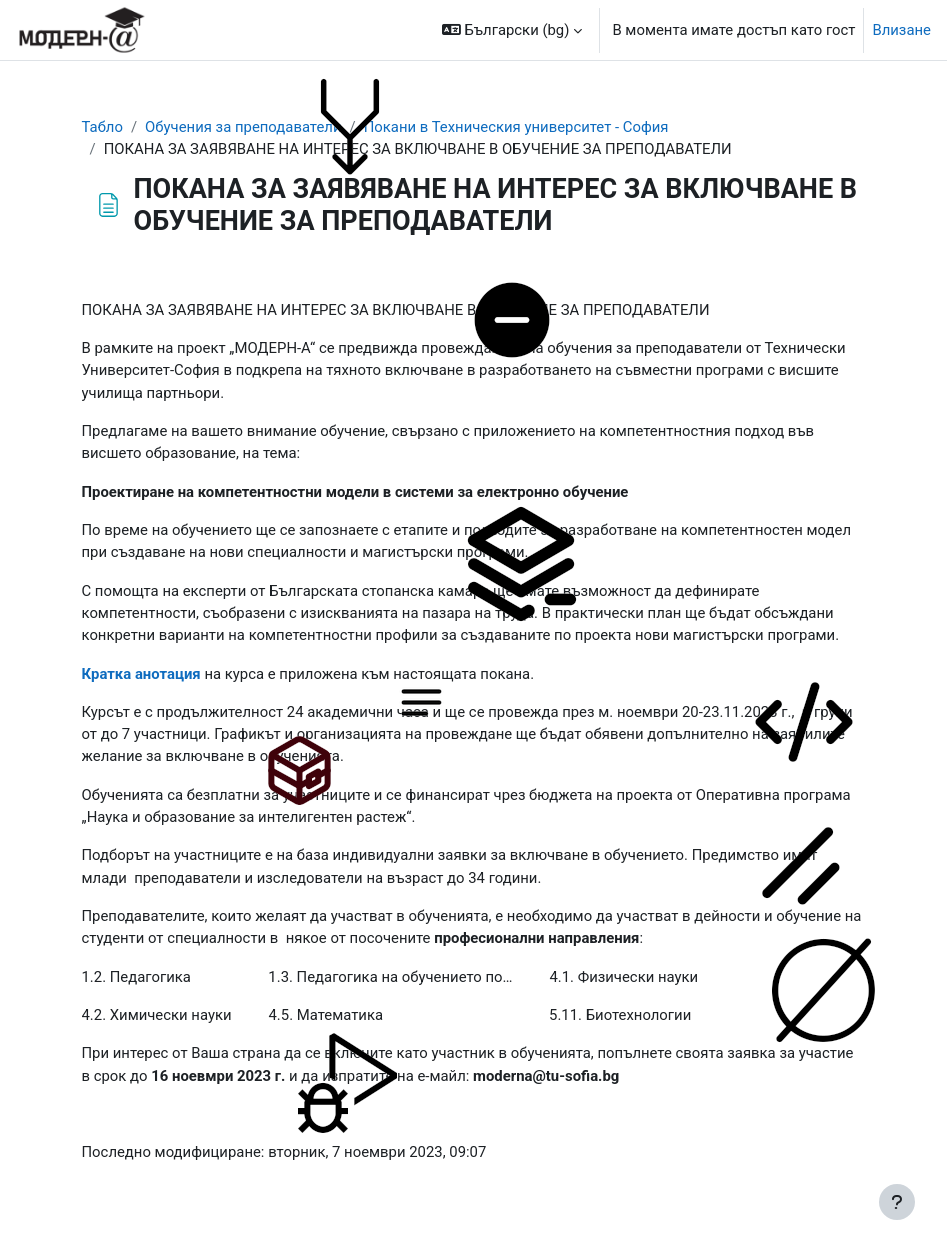 Image resolution: width=947 pixels, height=1252 pixels. Describe the element at coordinates (521, 564) in the screenshot. I see `remove a layer from the stack` at that location.